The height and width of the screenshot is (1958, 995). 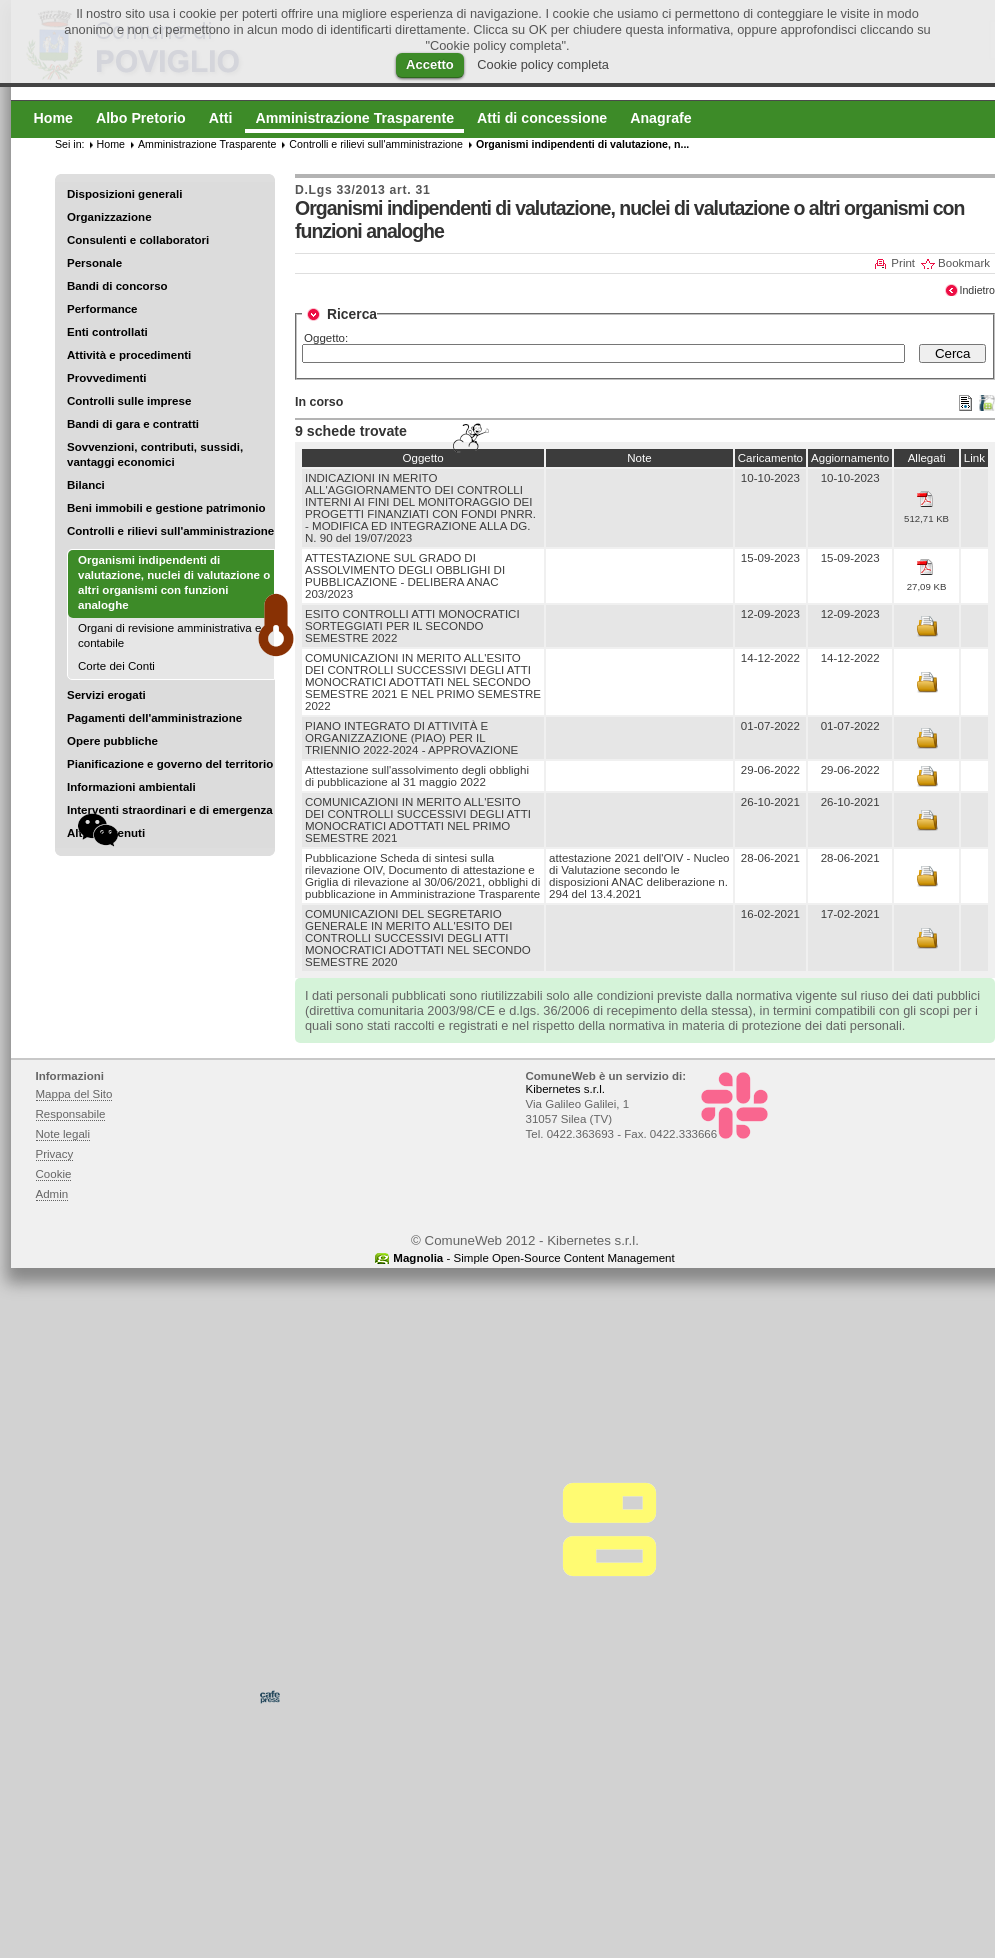 What do you see at coordinates (609, 1529) in the screenshot?
I see `view task or download progress` at bounding box center [609, 1529].